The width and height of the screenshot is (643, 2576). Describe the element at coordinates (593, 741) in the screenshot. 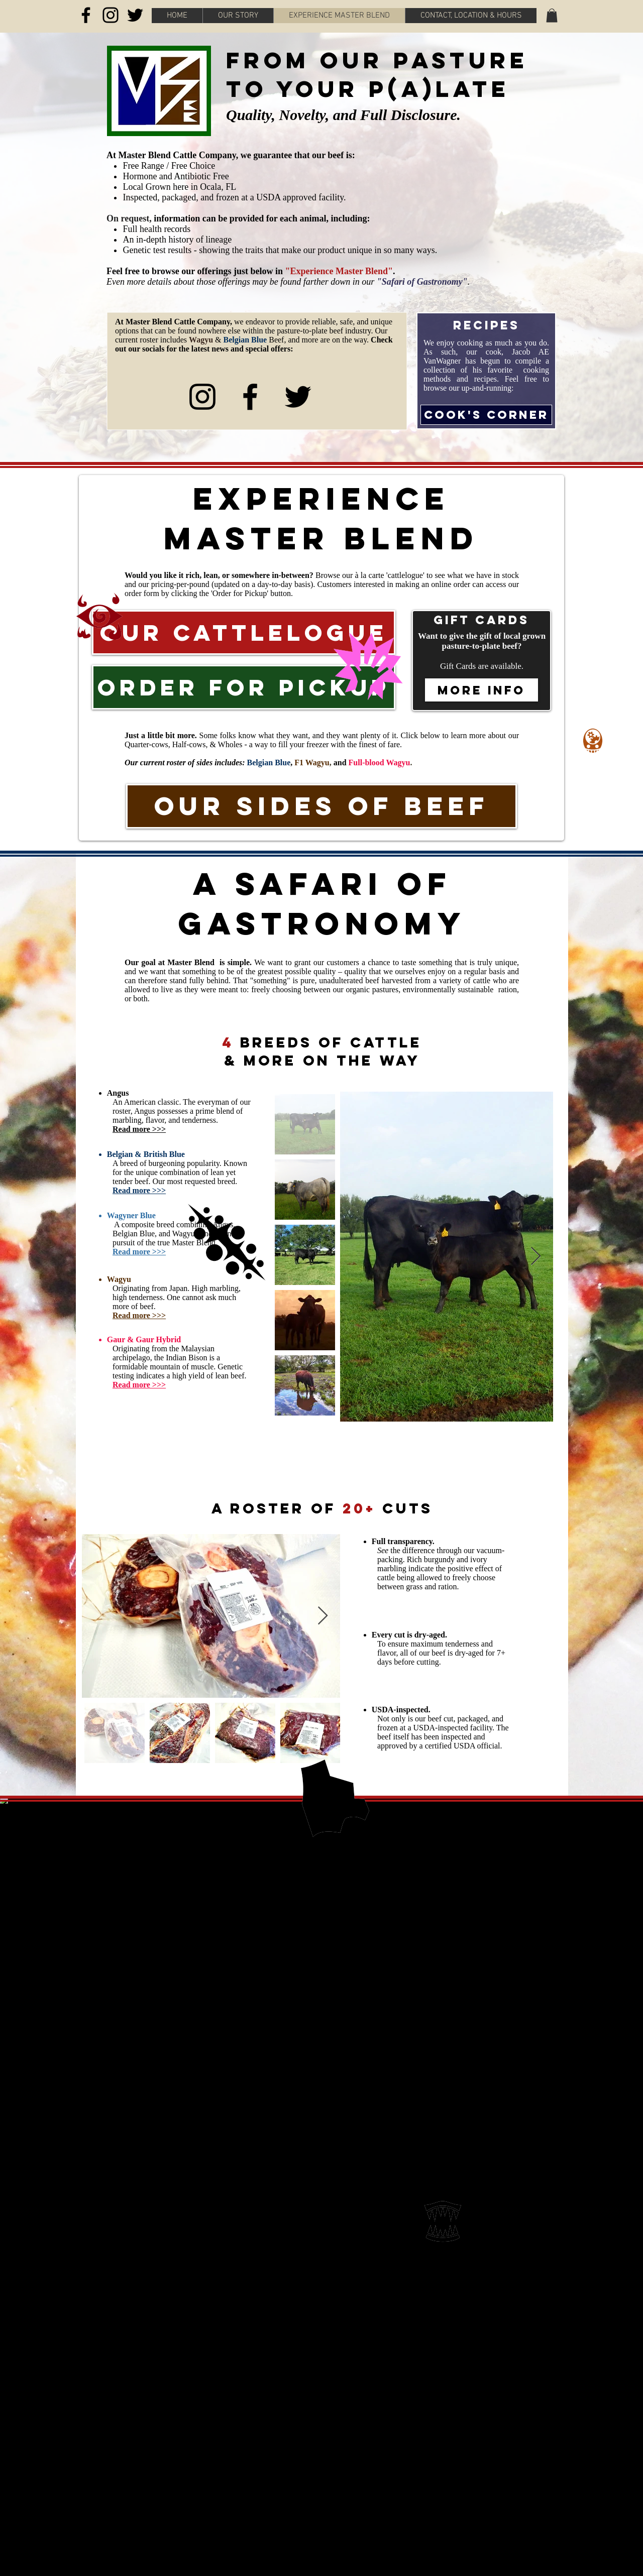

I see `access AI or machine learning features` at that location.